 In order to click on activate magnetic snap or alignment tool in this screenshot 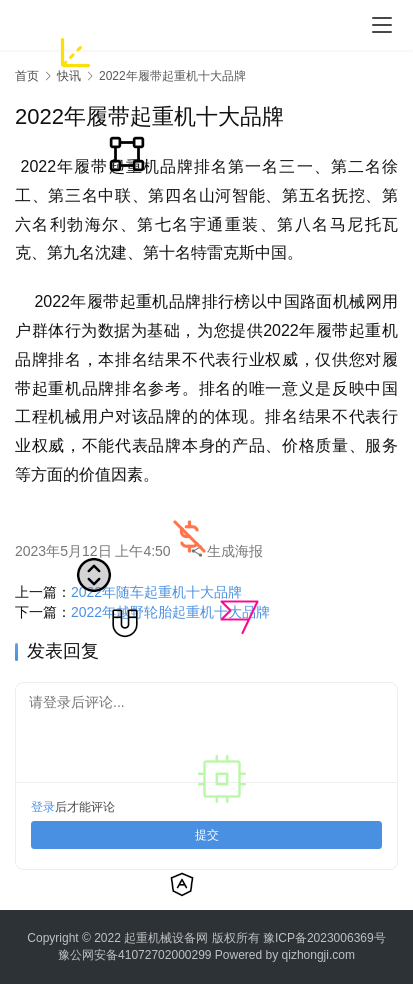, I will do `click(125, 622)`.